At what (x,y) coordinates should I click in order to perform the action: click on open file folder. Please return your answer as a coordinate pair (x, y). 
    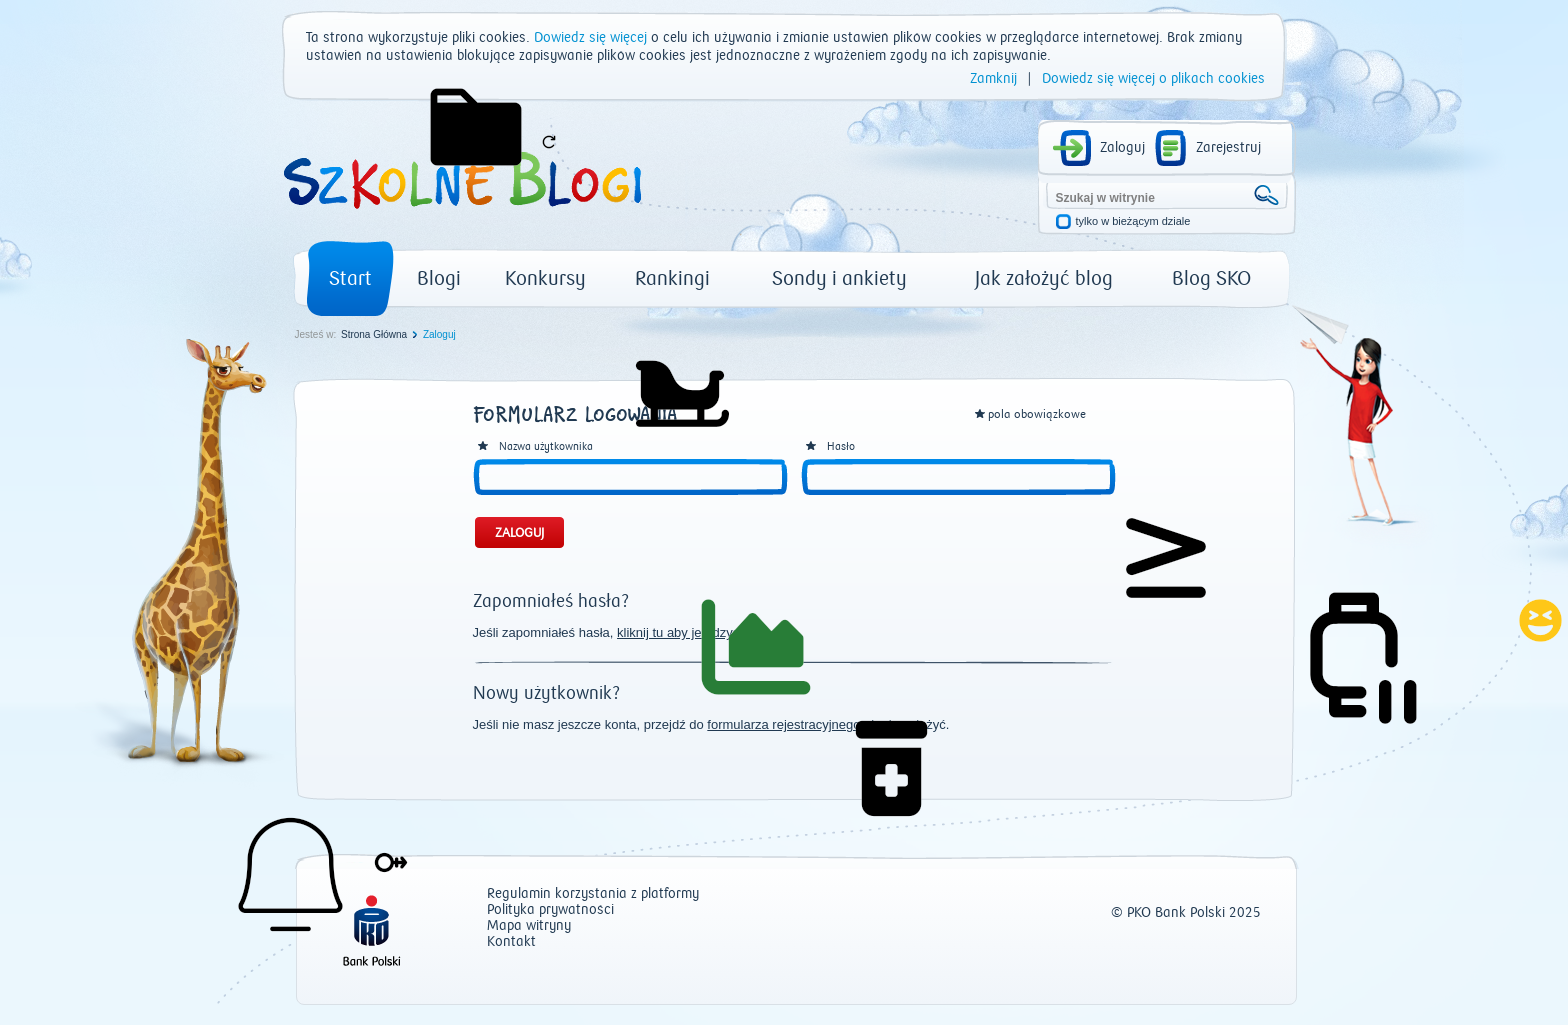
    Looking at the image, I should click on (476, 127).